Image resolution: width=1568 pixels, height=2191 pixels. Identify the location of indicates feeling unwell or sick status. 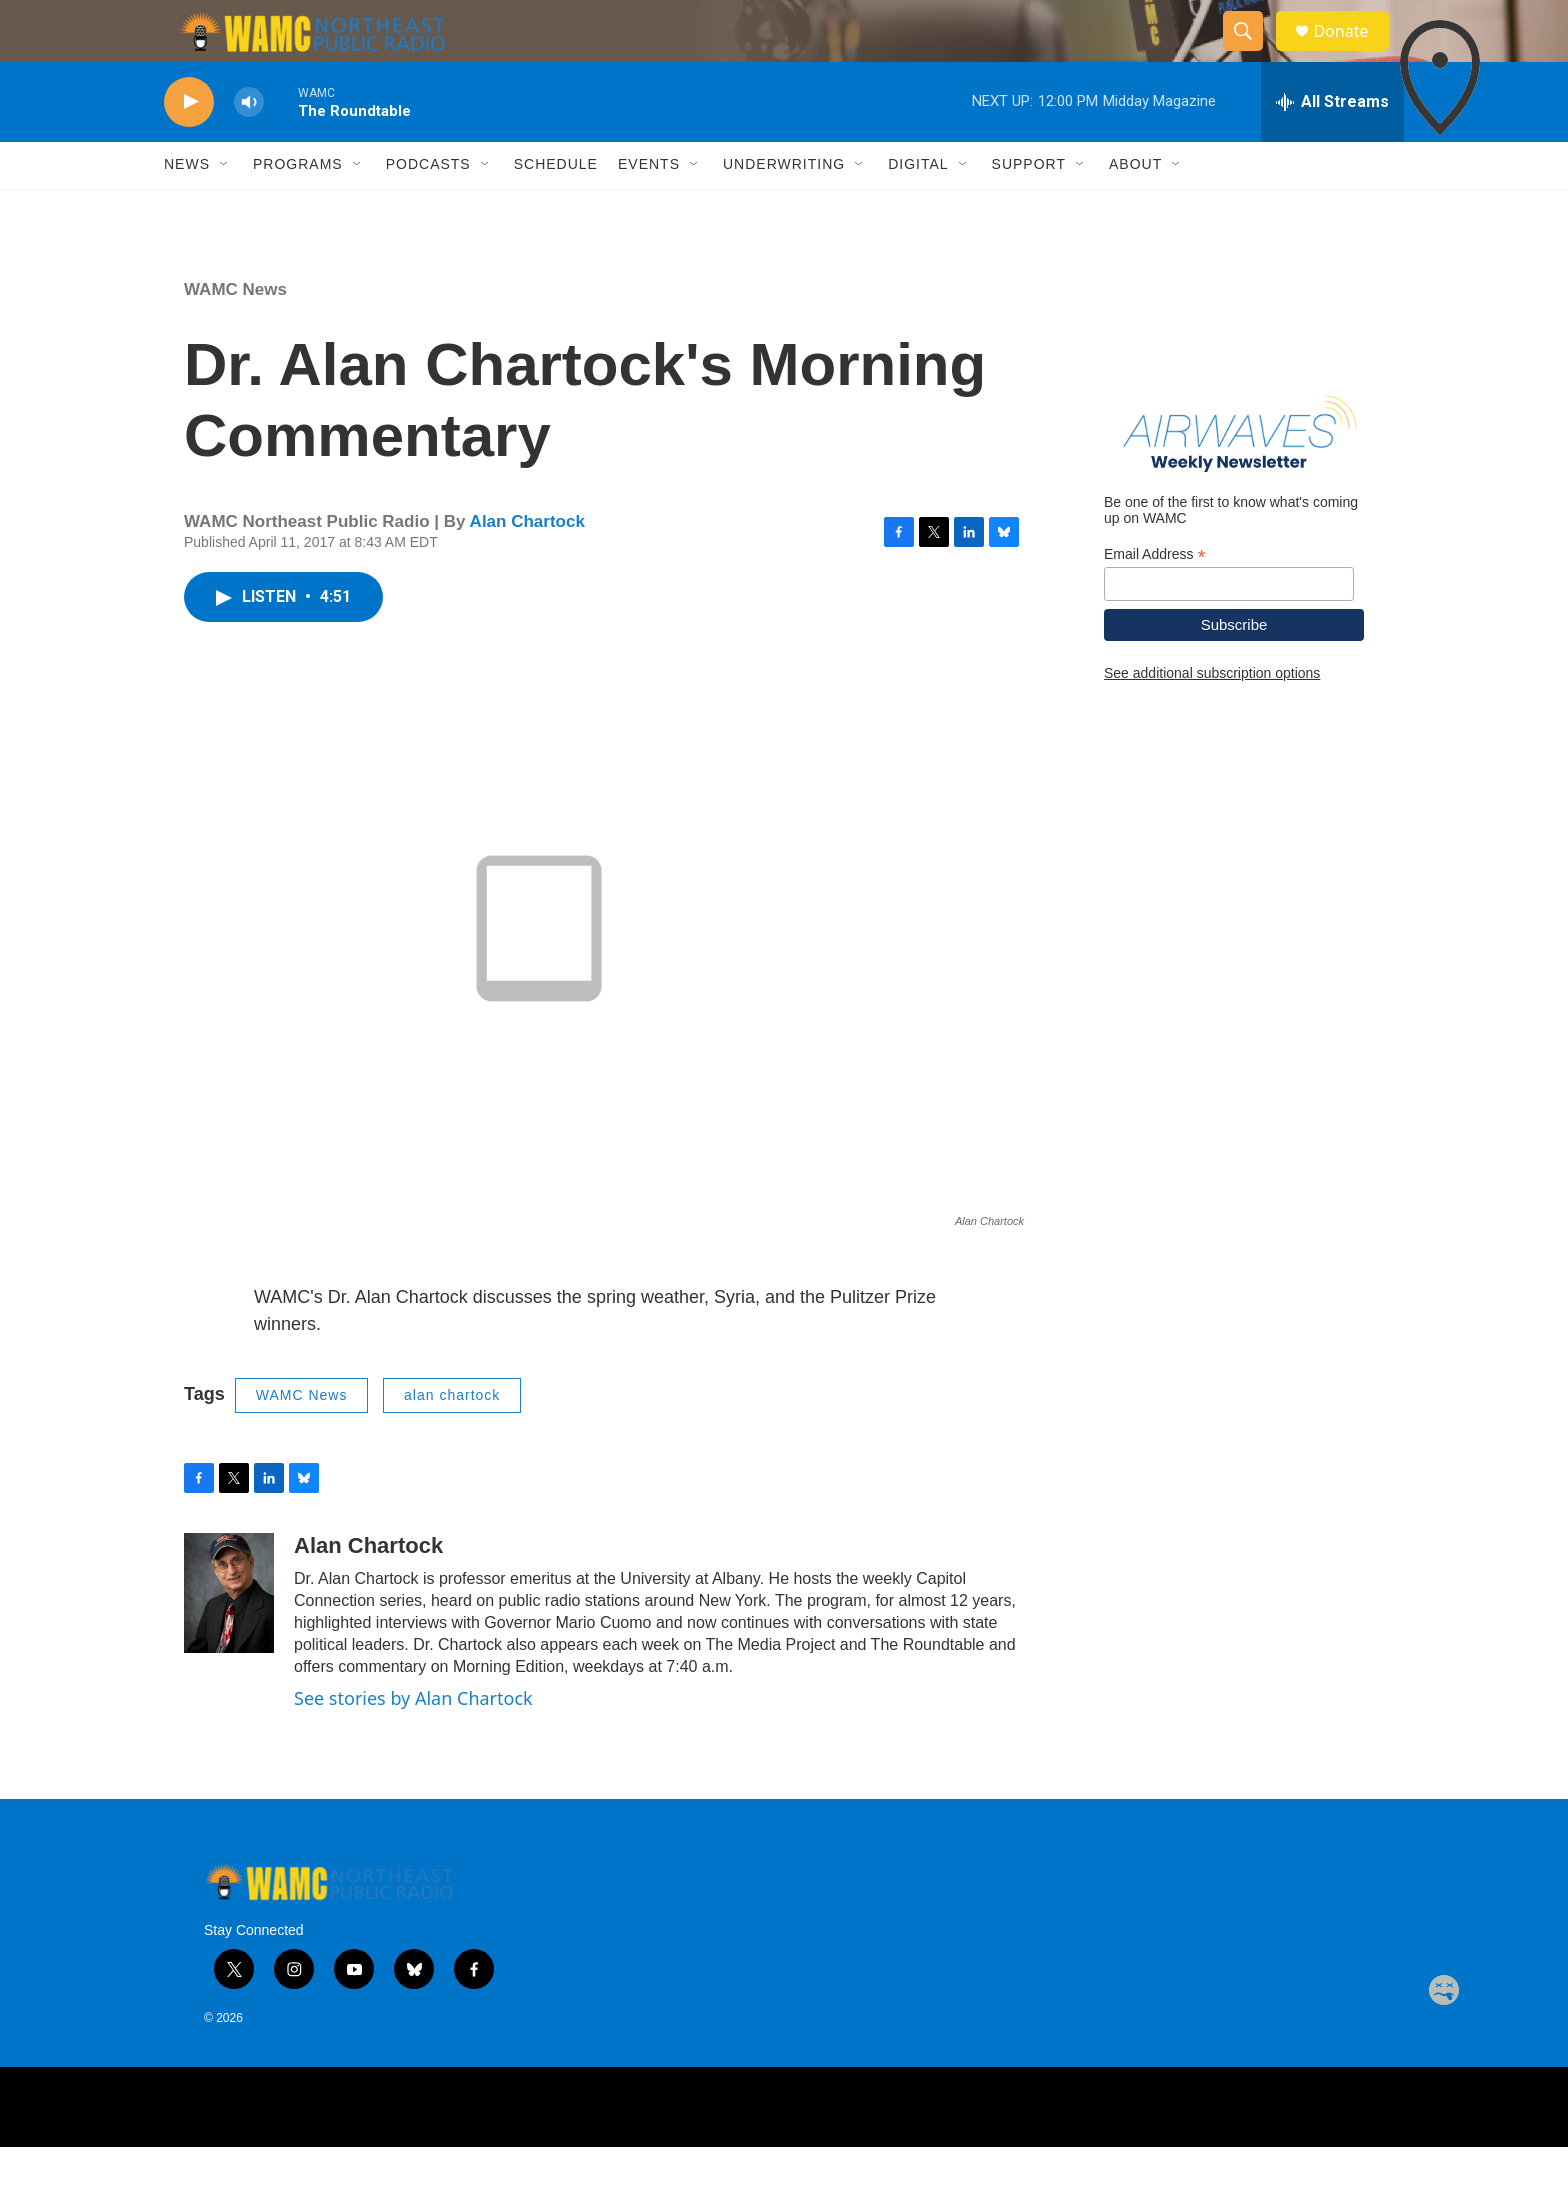
(1444, 1990).